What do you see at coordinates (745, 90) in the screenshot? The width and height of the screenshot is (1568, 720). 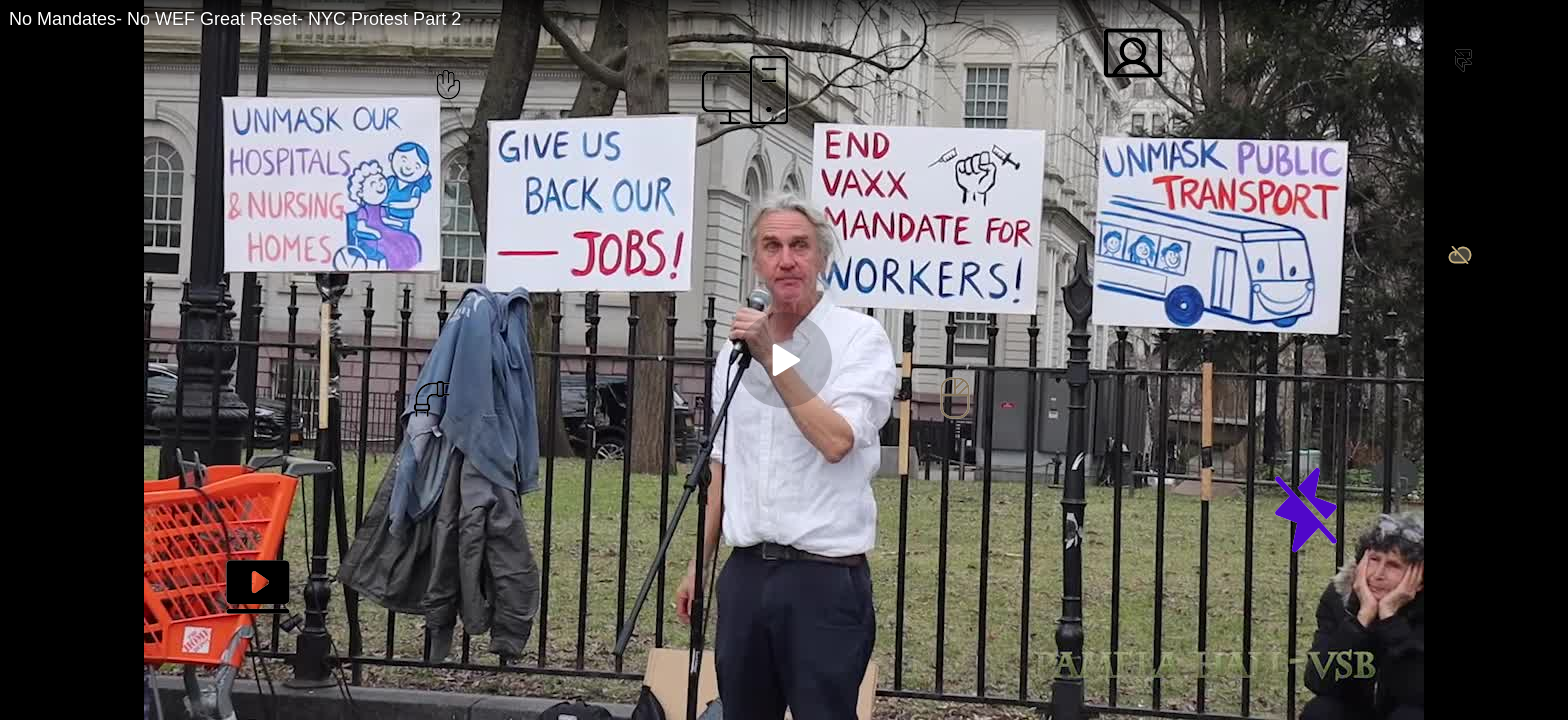 I see `access desktop or PC settings` at bounding box center [745, 90].